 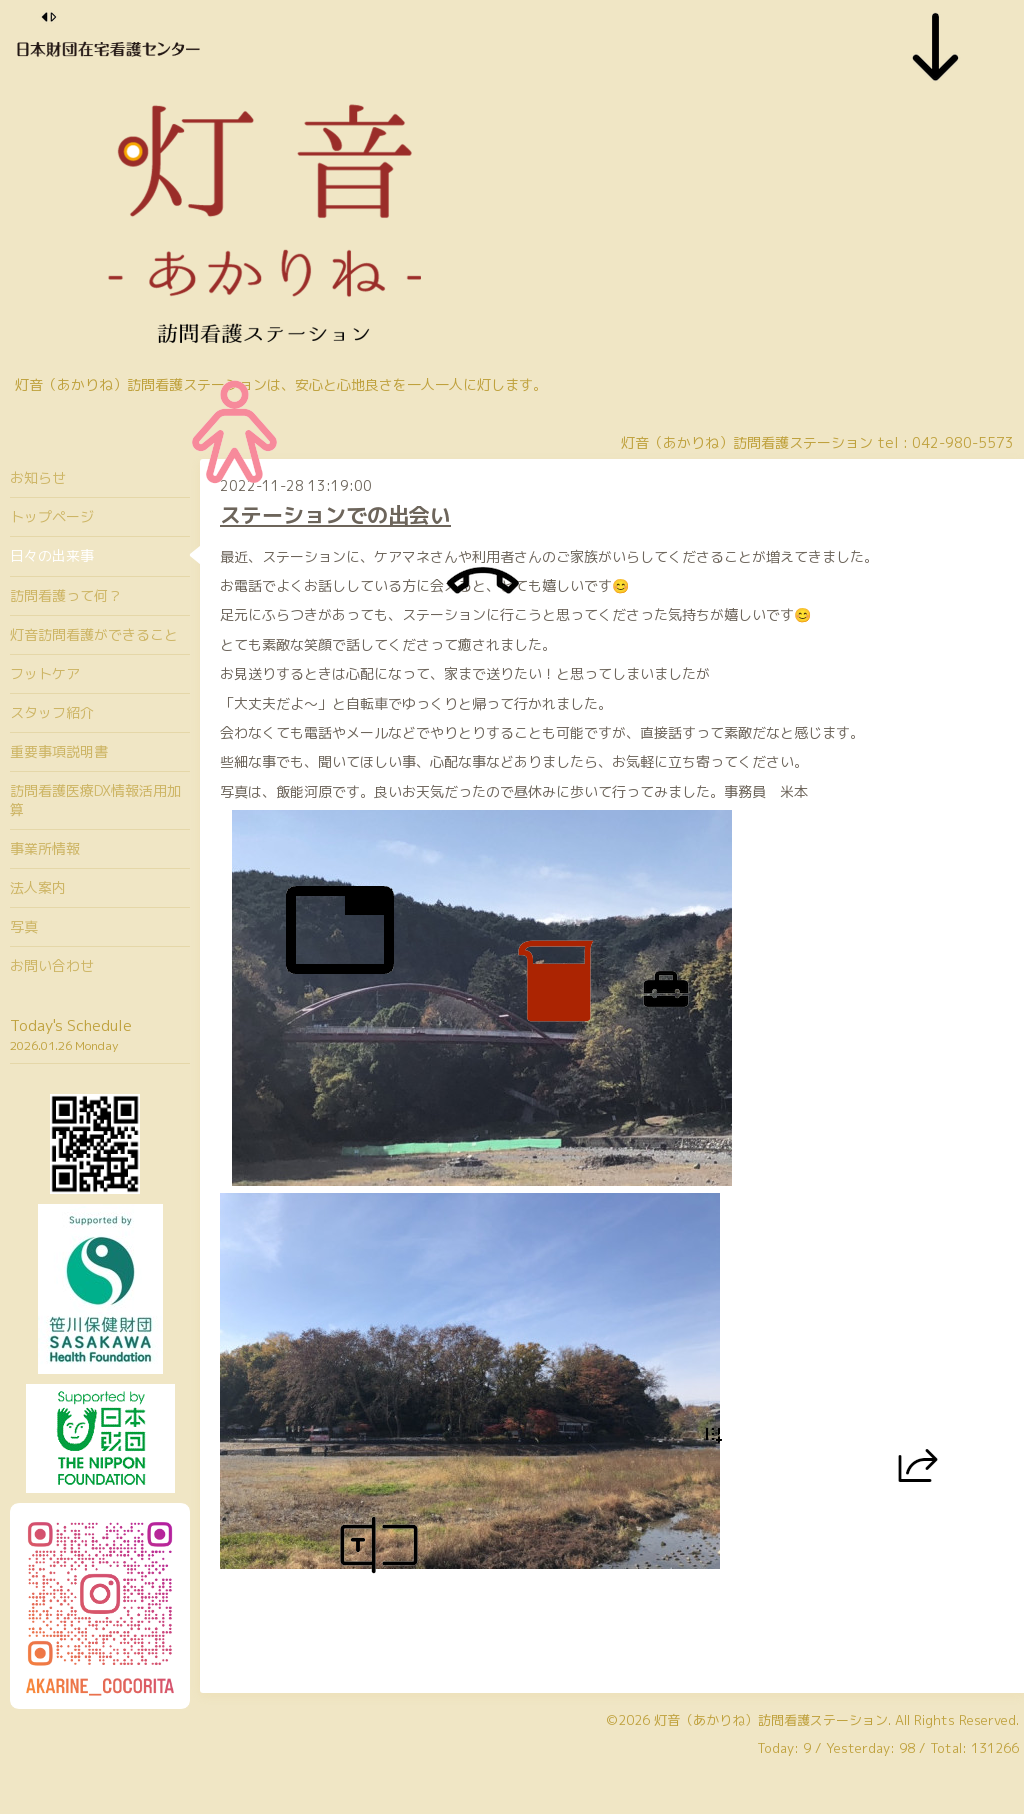 I want to click on end the current phone call, so click(x=483, y=582).